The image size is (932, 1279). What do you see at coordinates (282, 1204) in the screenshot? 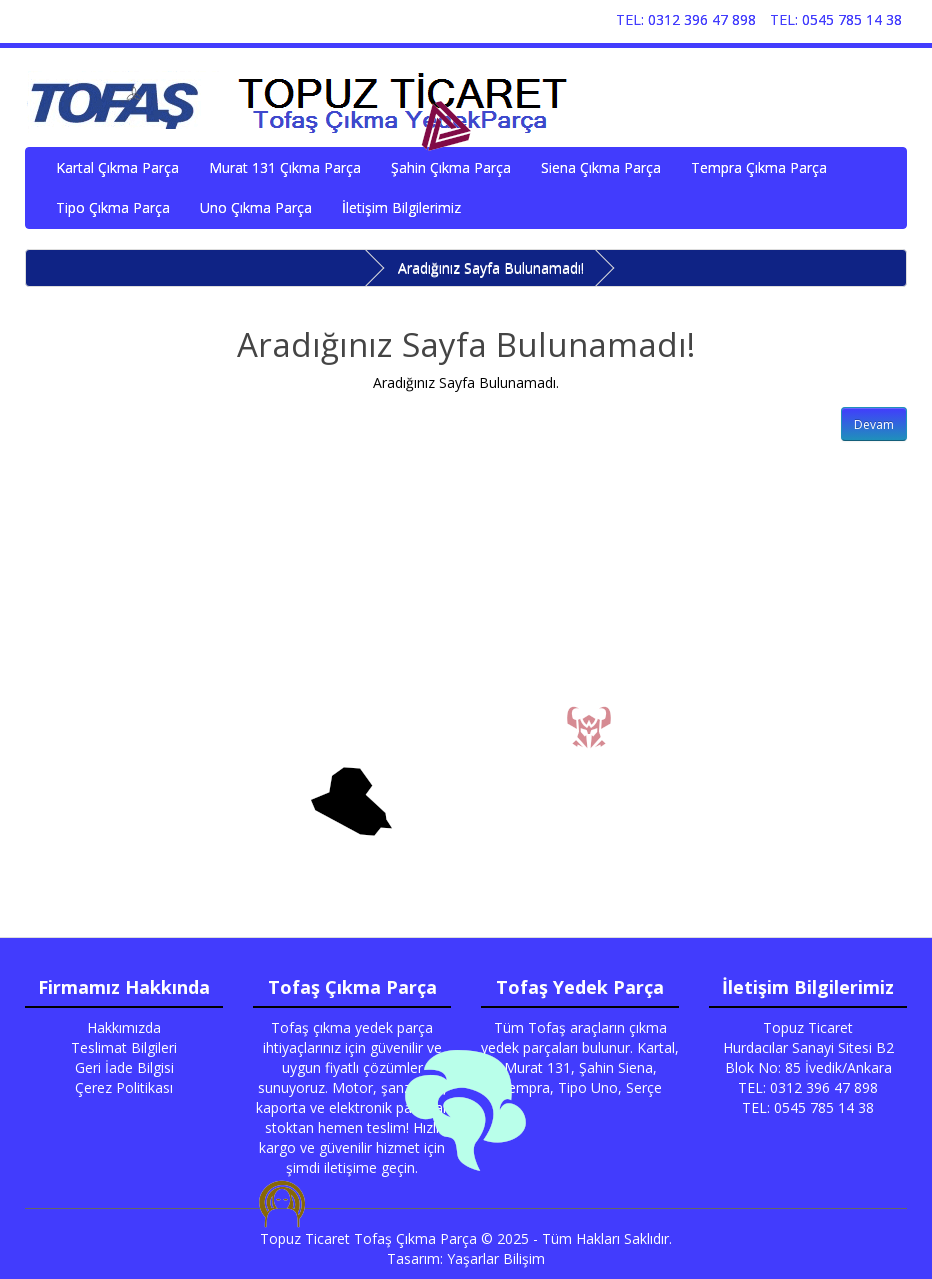
I see `indicates suspicious activity detected` at bounding box center [282, 1204].